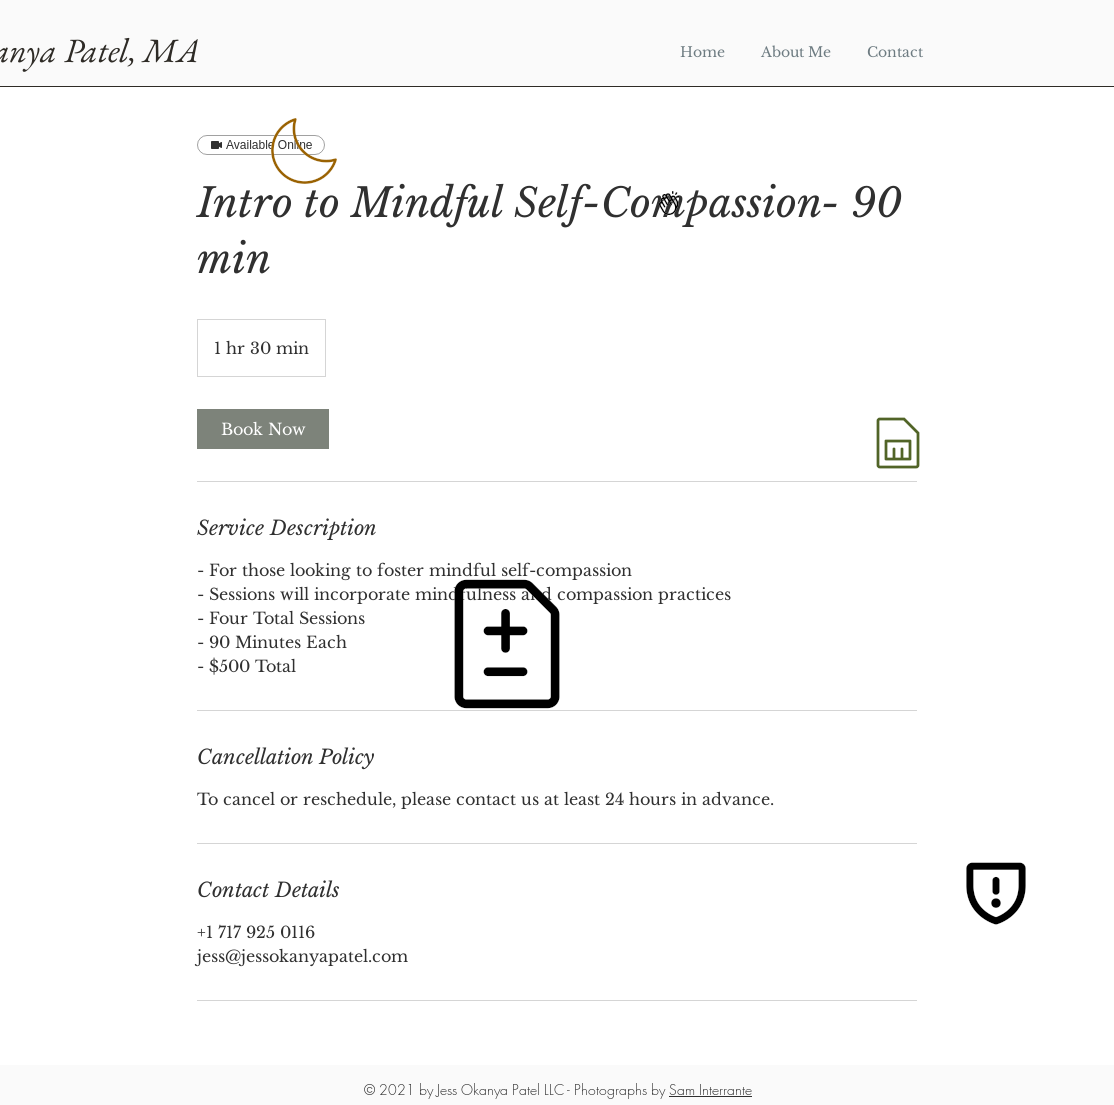 The height and width of the screenshot is (1105, 1114). What do you see at coordinates (302, 153) in the screenshot?
I see `toggle dark mode or night theme` at bounding box center [302, 153].